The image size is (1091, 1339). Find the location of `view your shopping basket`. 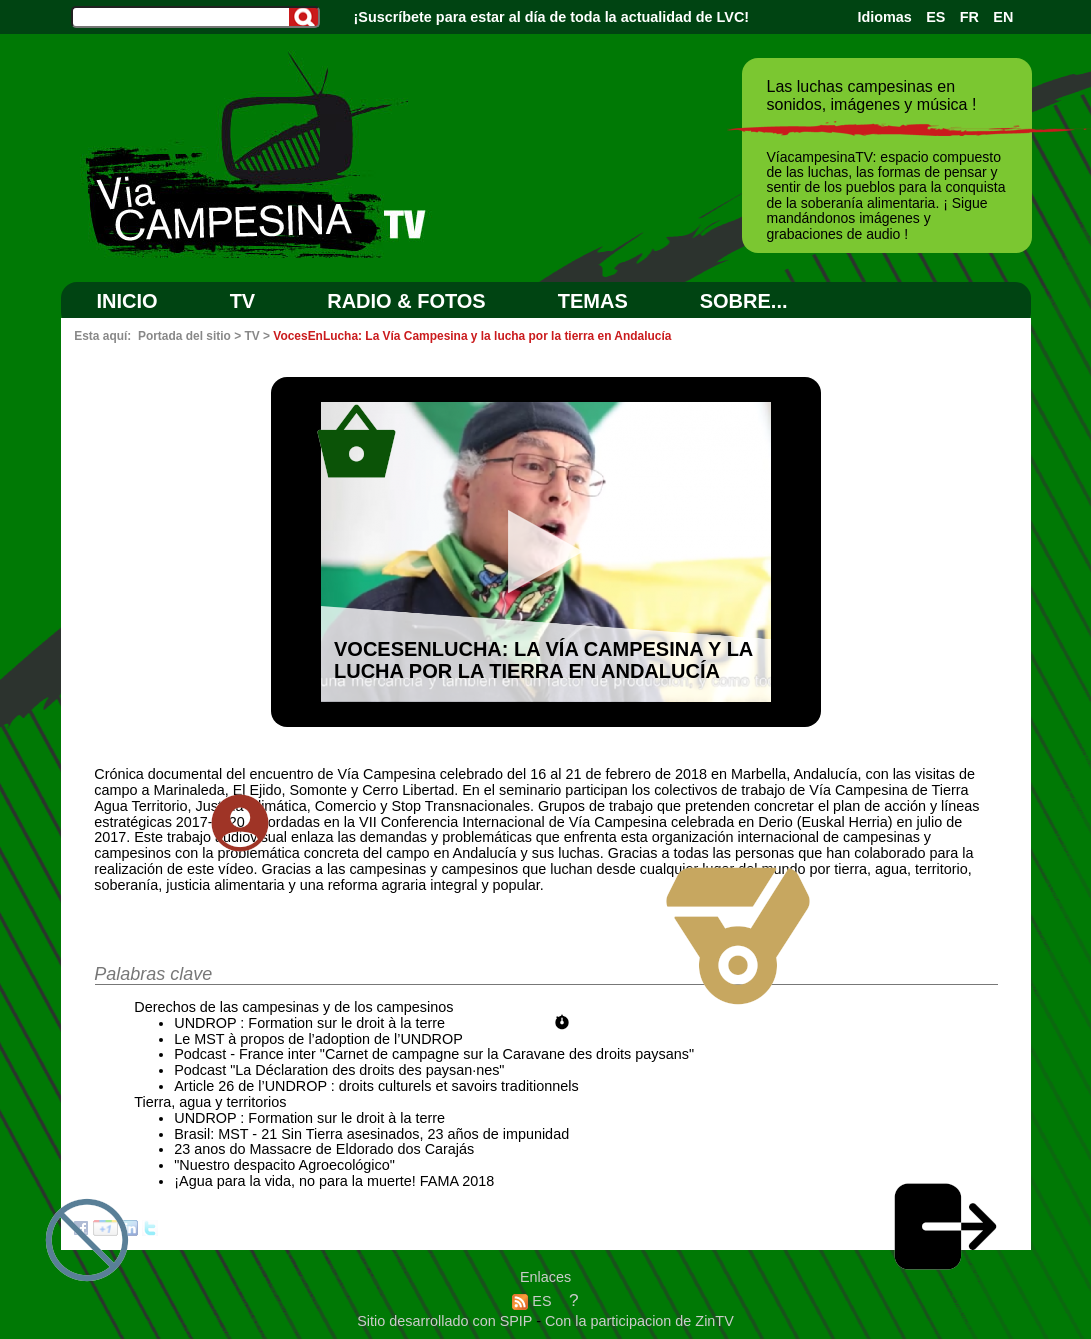

view your shopping basket is located at coordinates (356, 442).